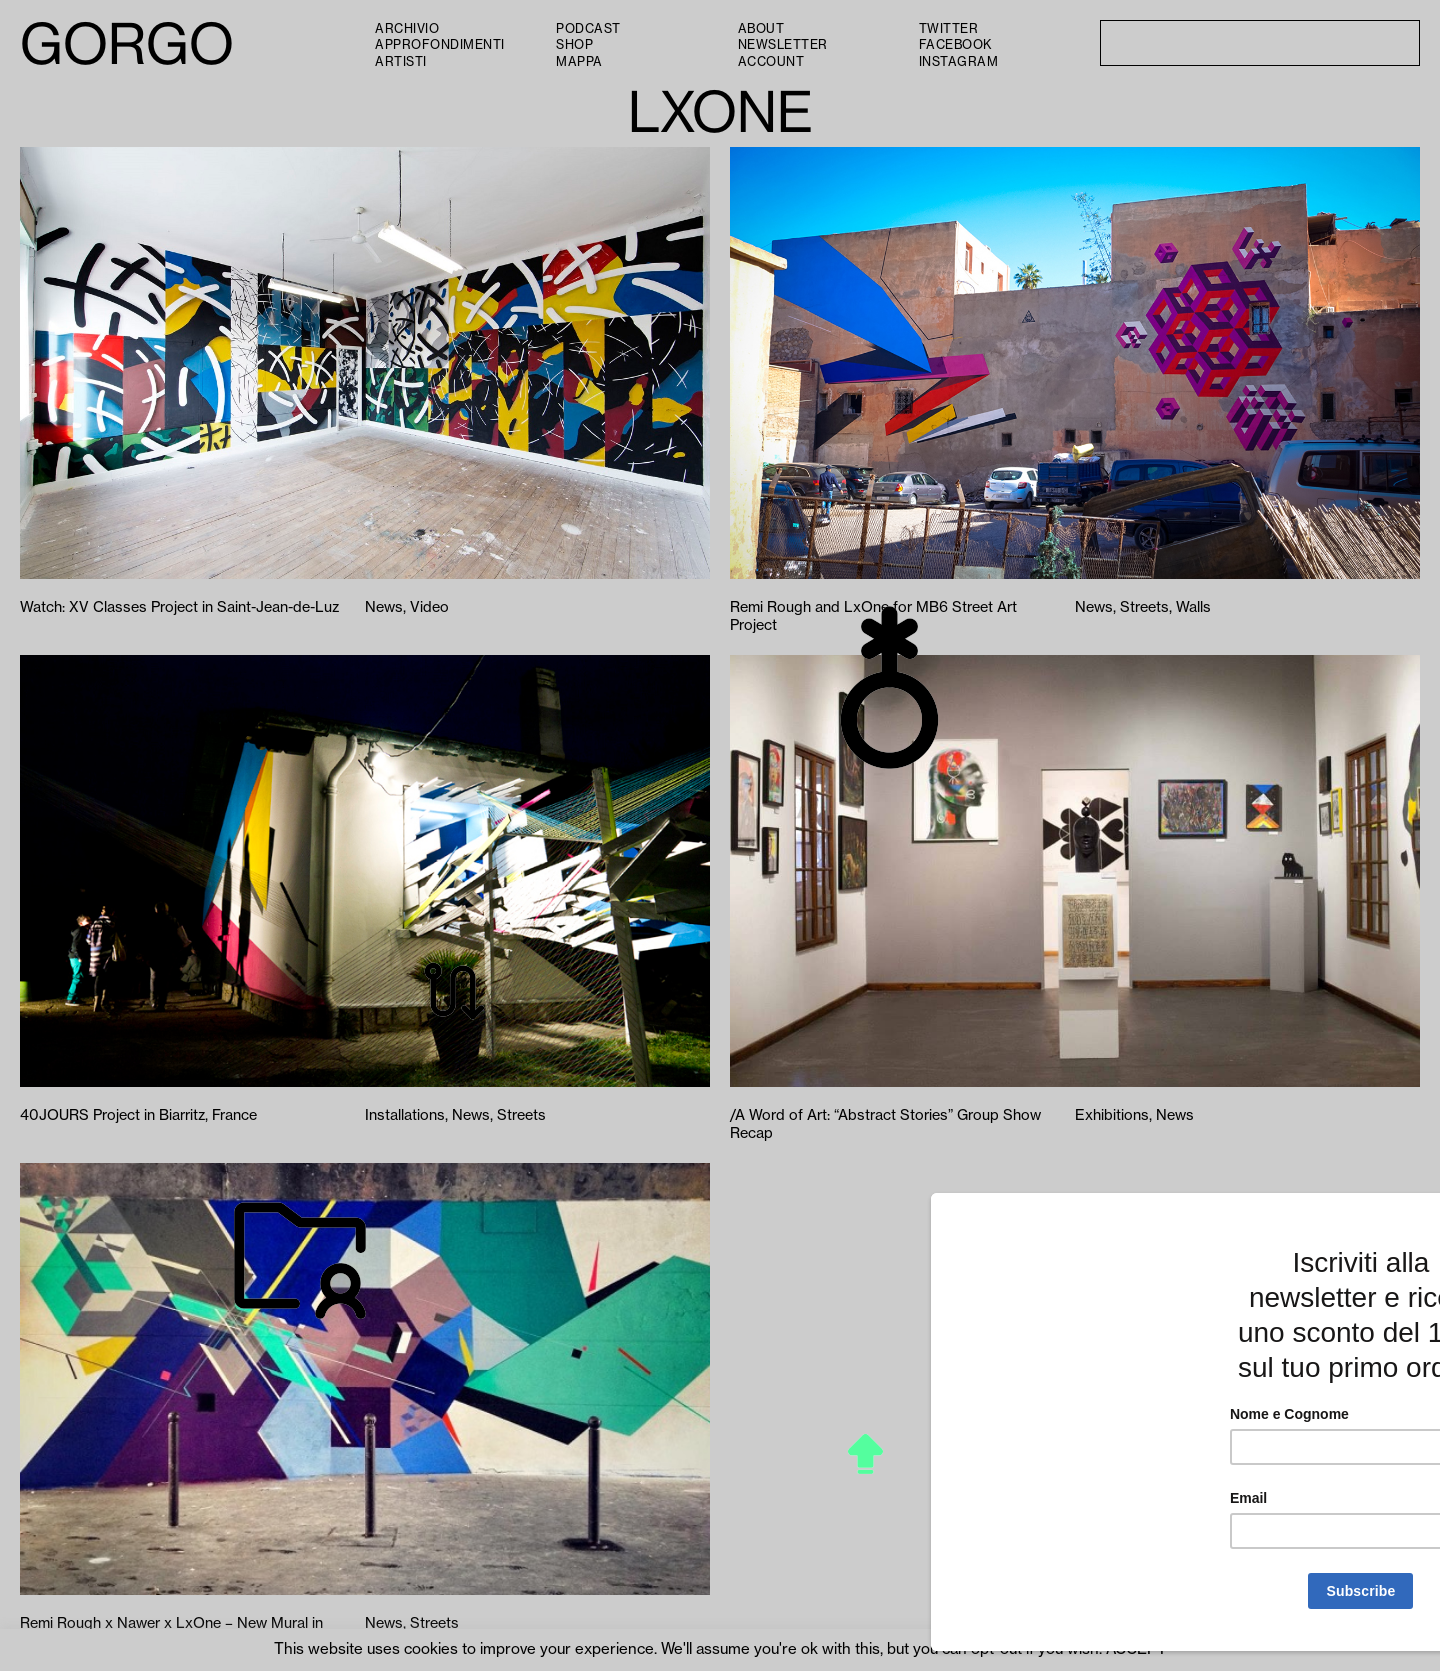  Describe the element at coordinates (453, 991) in the screenshot. I see `indicates an s-curve or winding path ahead` at that location.